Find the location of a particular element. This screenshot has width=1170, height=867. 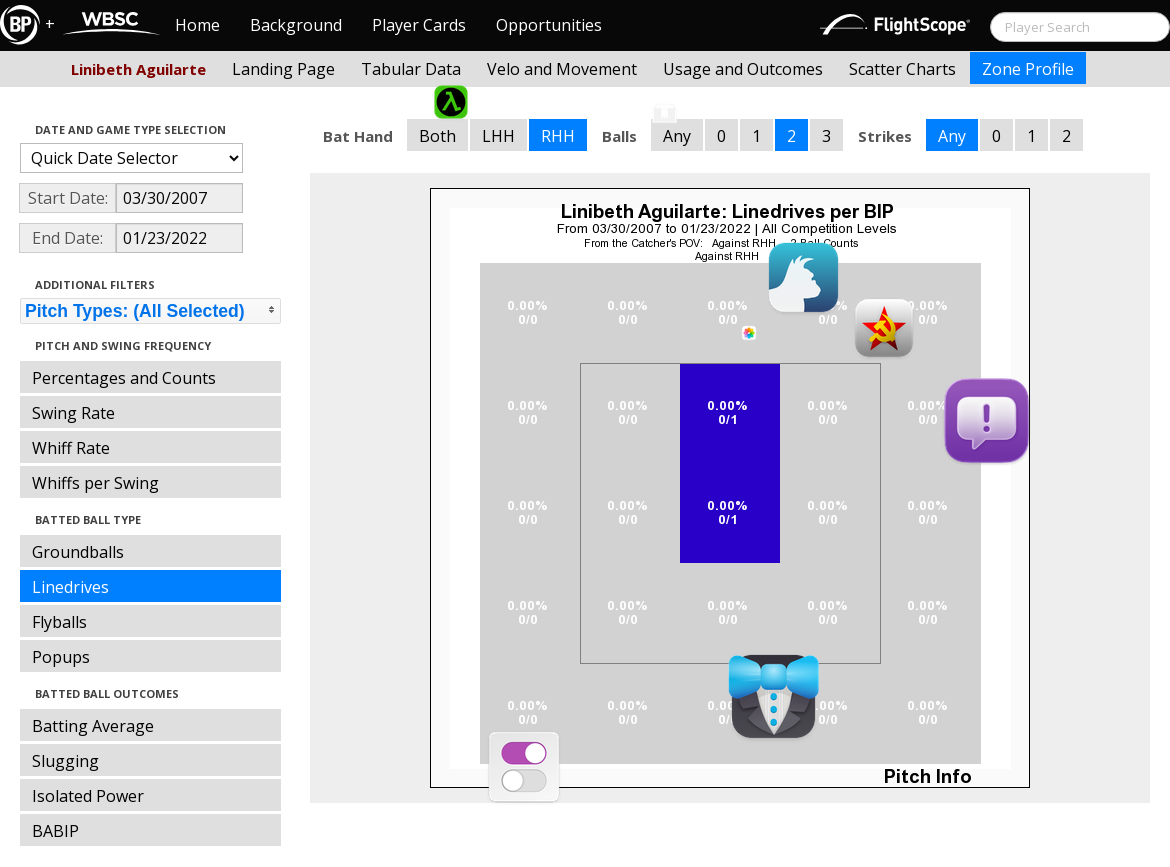

open unity tweak tool settings is located at coordinates (524, 767).